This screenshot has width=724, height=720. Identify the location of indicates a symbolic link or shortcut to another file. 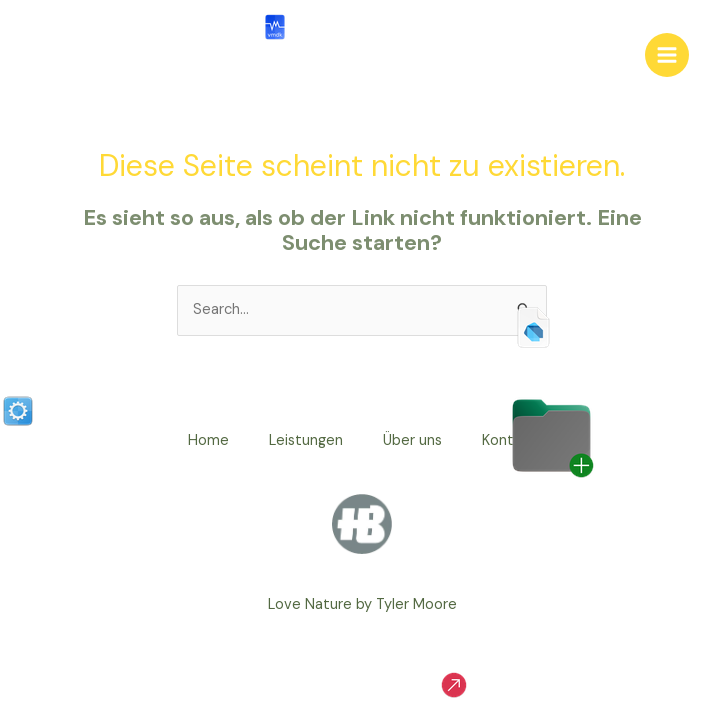
(454, 685).